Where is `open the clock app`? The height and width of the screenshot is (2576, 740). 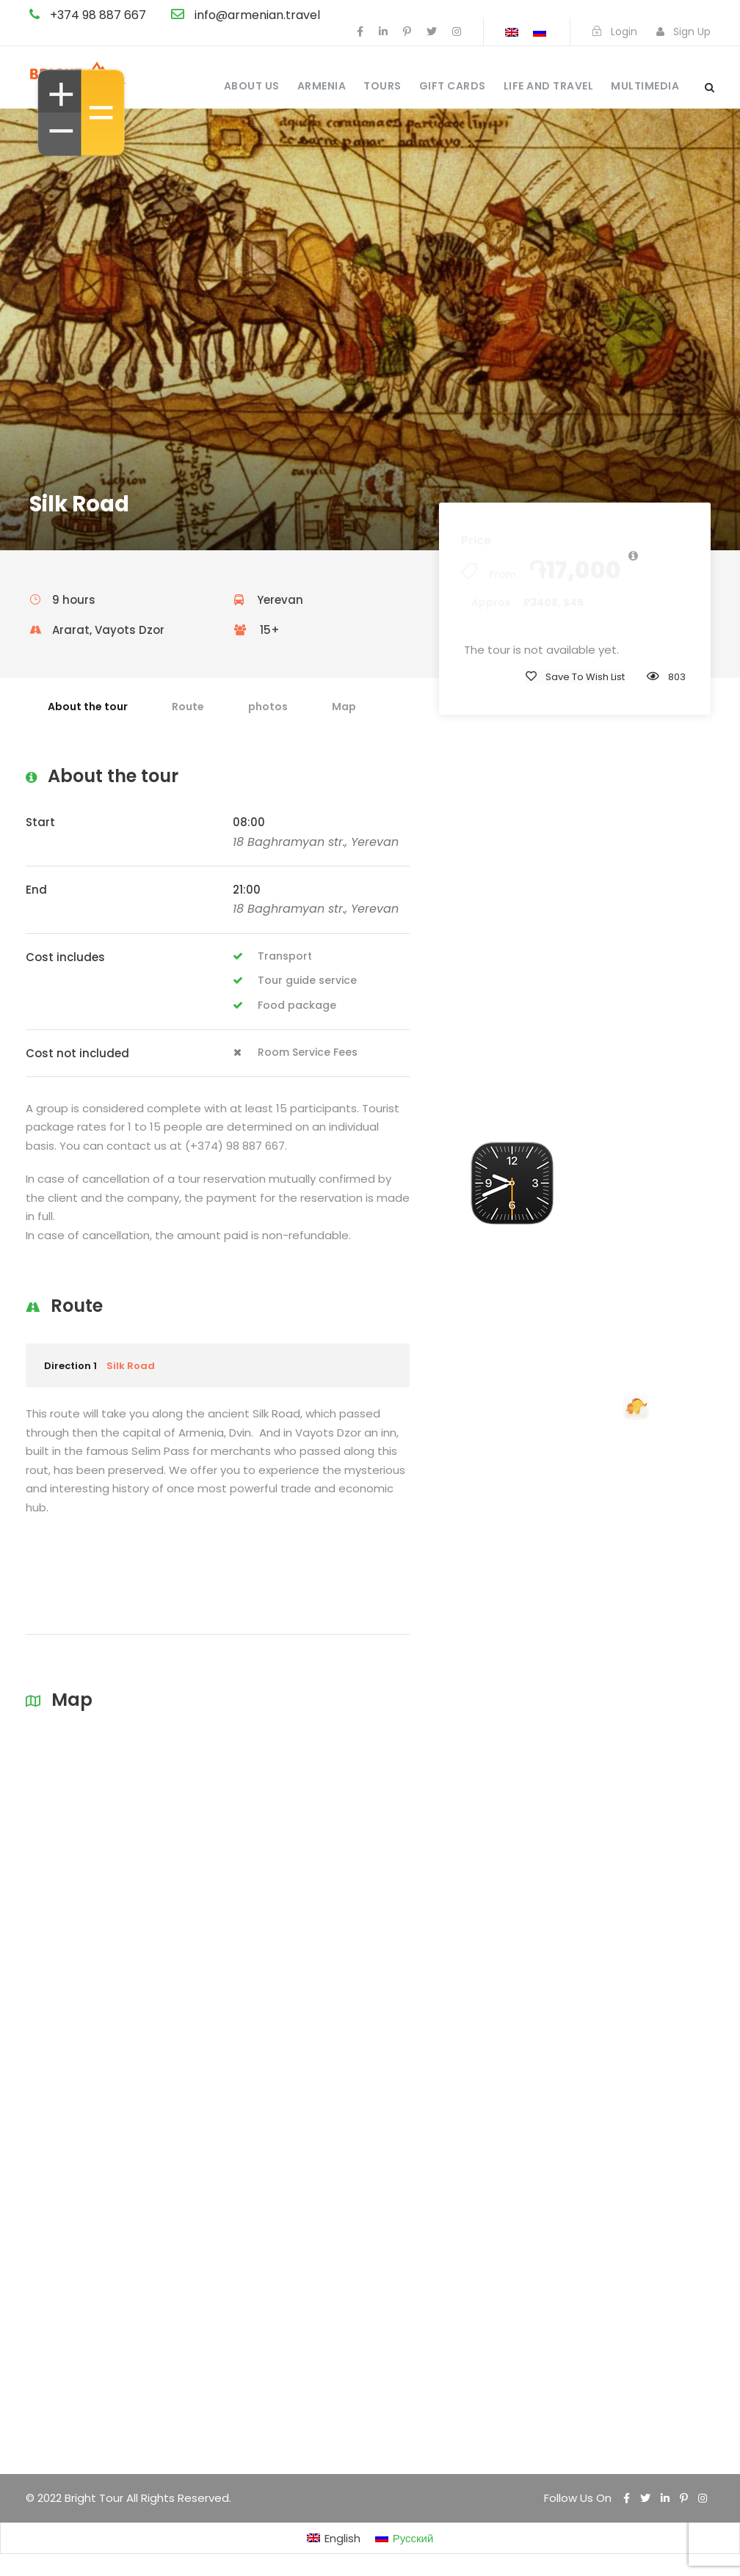
open the clock app is located at coordinates (512, 1183).